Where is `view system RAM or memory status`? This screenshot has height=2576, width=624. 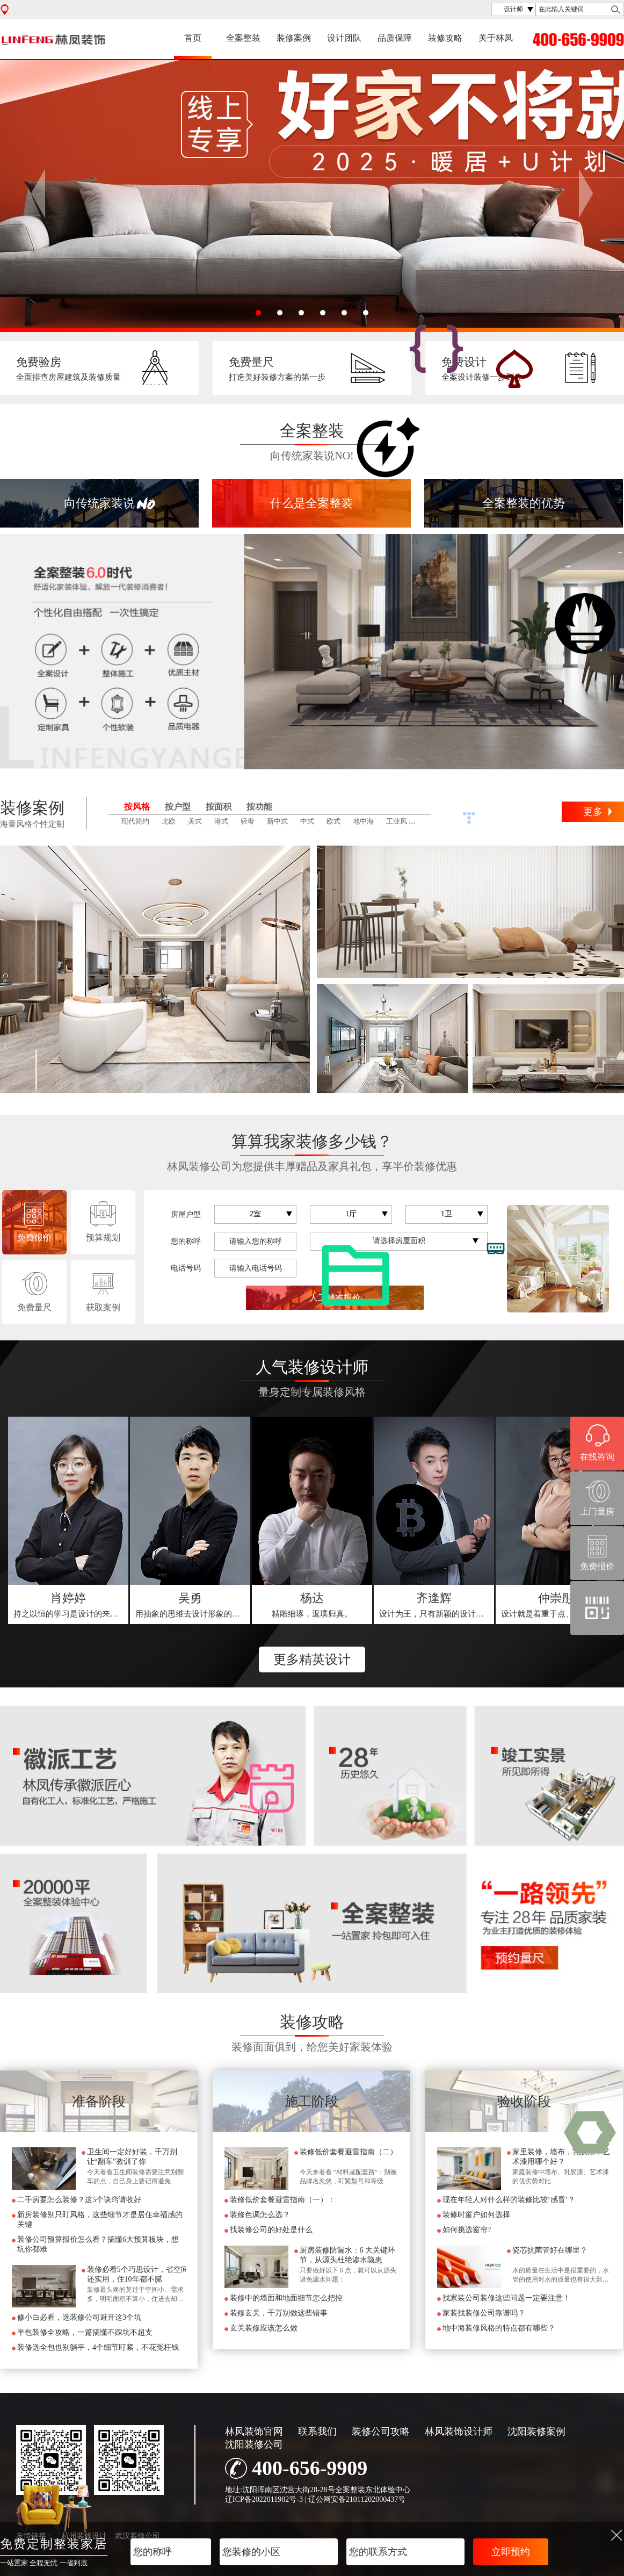
view system RAM or memory status is located at coordinates (496, 1249).